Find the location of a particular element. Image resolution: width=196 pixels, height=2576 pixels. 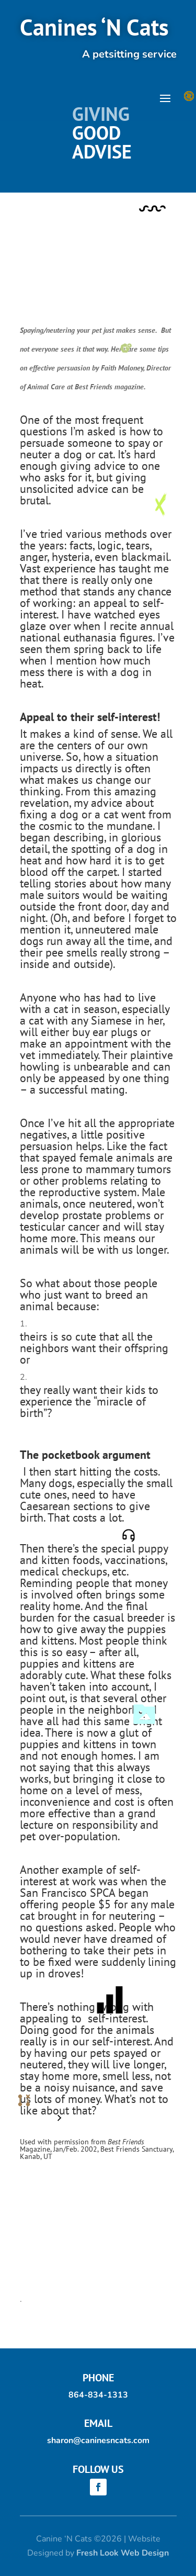

navigate to the next item or screen is located at coordinates (59, 2118).